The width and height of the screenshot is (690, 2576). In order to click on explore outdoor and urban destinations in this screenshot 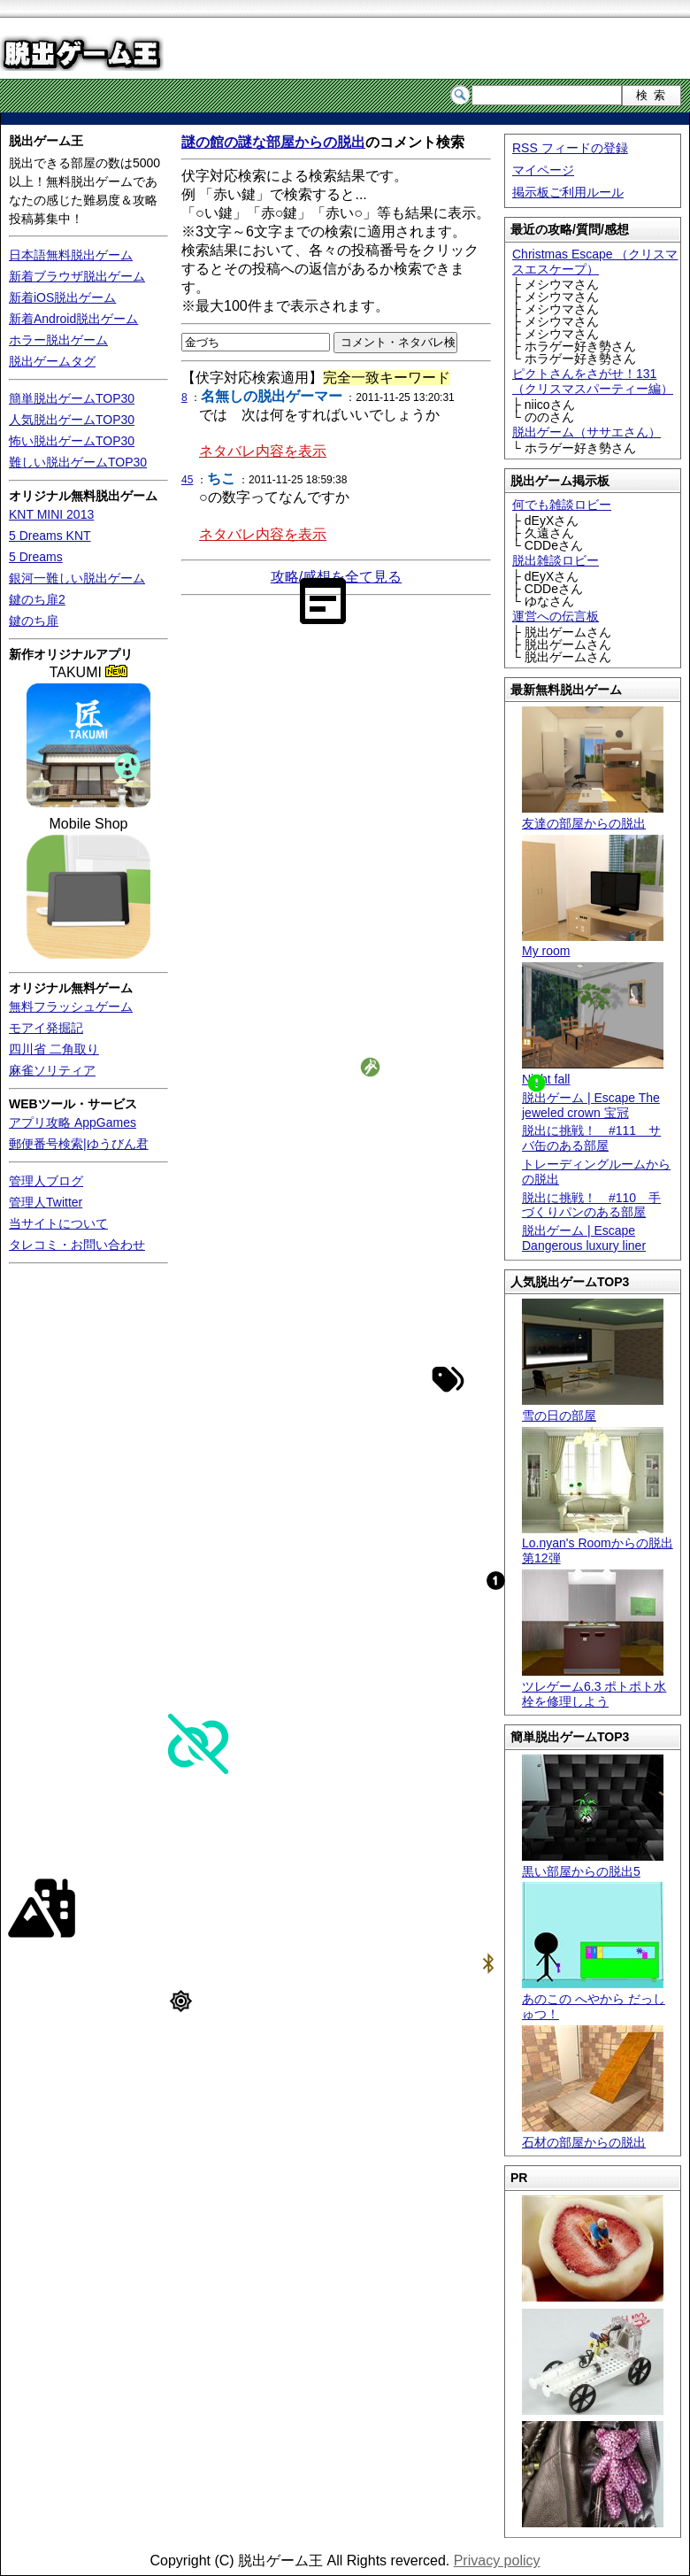, I will do `click(42, 1908)`.